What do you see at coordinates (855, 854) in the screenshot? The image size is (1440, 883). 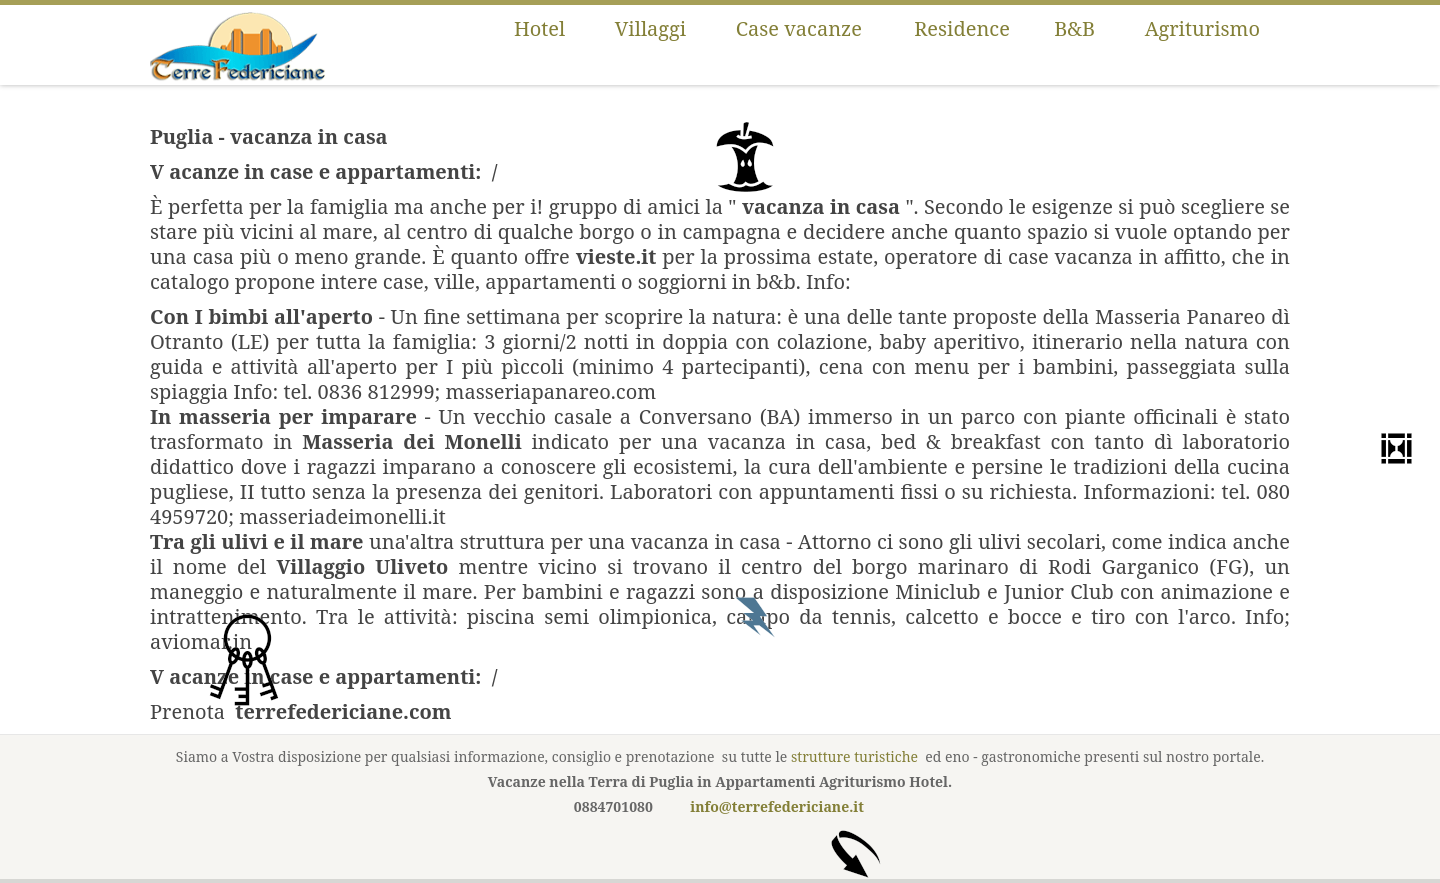 I see `rapidshare file hosting service logo` at bounding box center [855, 854].